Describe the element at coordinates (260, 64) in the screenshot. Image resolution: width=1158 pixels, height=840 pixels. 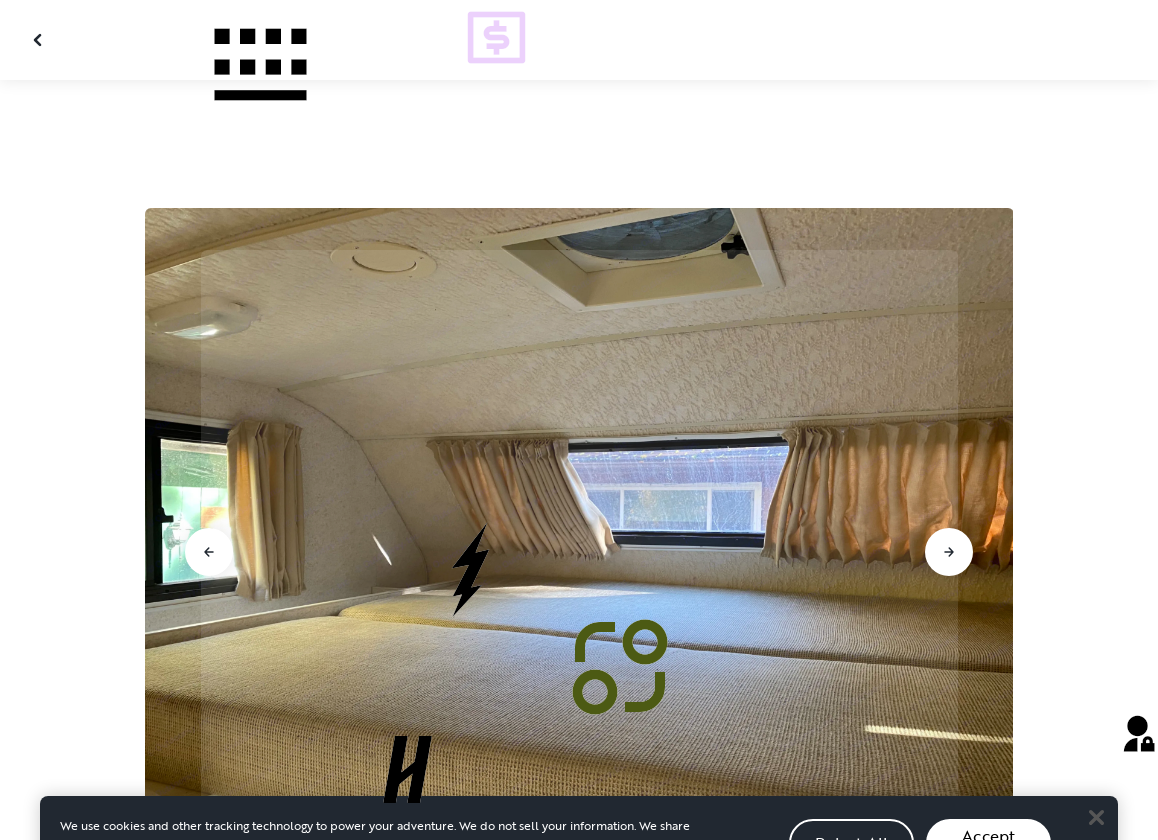
I see `open the on-screen keyboard` at that location.